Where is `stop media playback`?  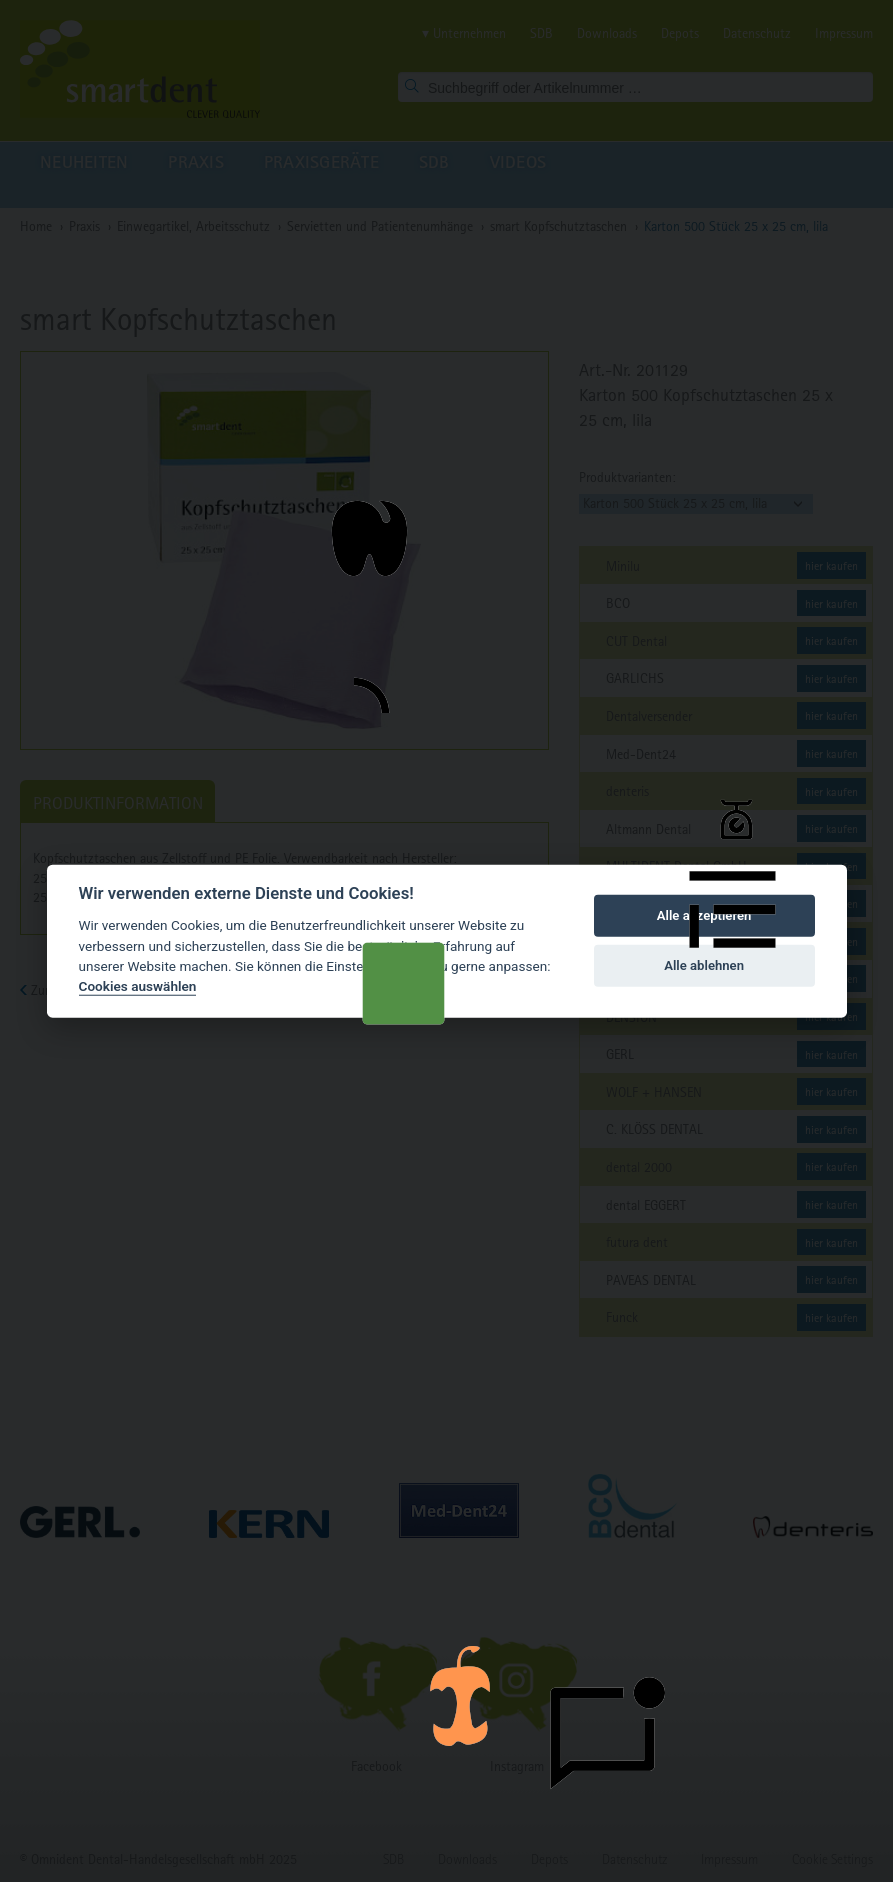 stop media playback is located at coordinates (403, 983).